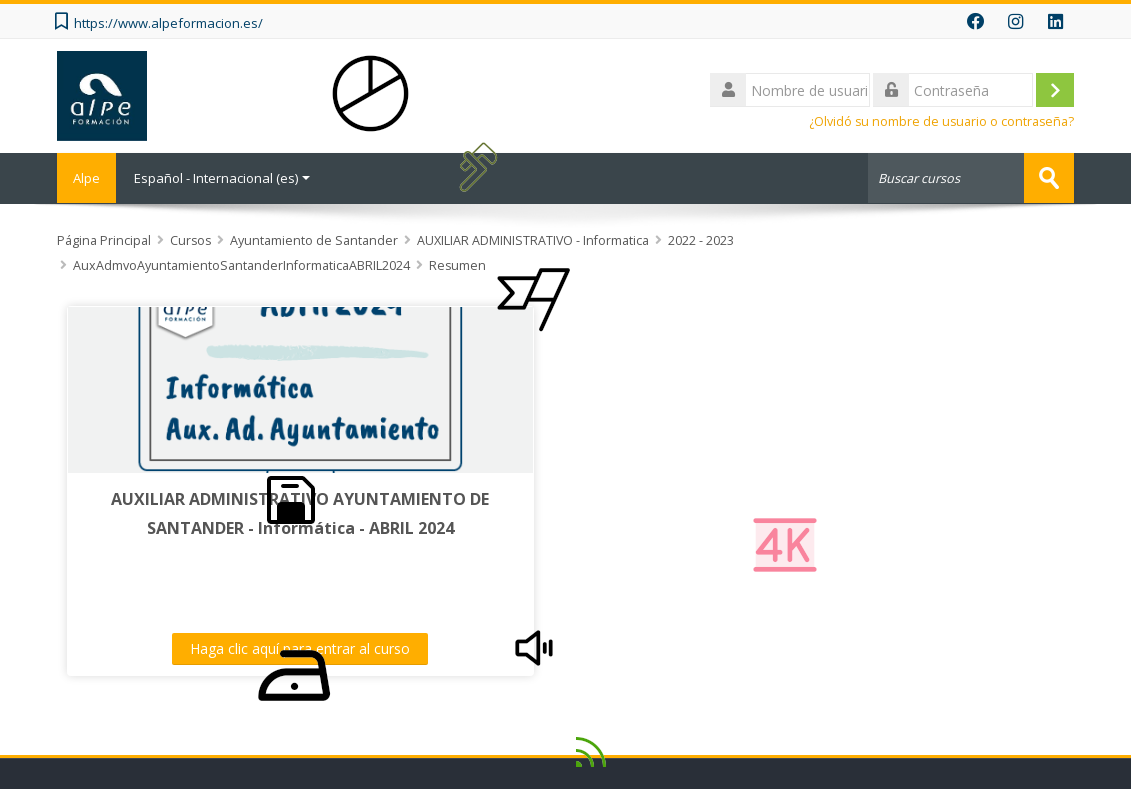 This screenshot has height=789, width=1131. I want to click on access plumbing or maintenance tools, so click(476, 167).